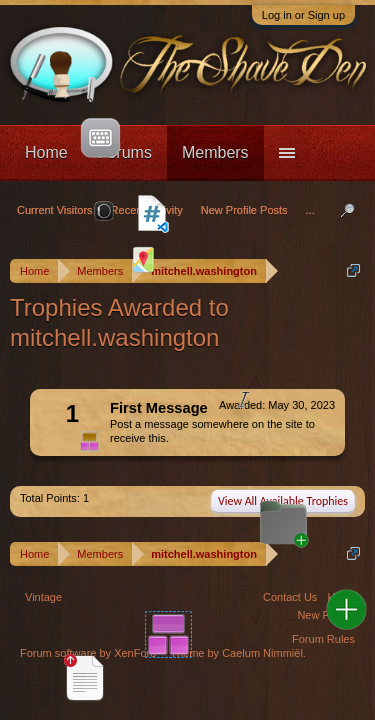 This screenshot has width=375, height=720. I want to click on open or edit a CSS stylesheet file, so click(152, 214).